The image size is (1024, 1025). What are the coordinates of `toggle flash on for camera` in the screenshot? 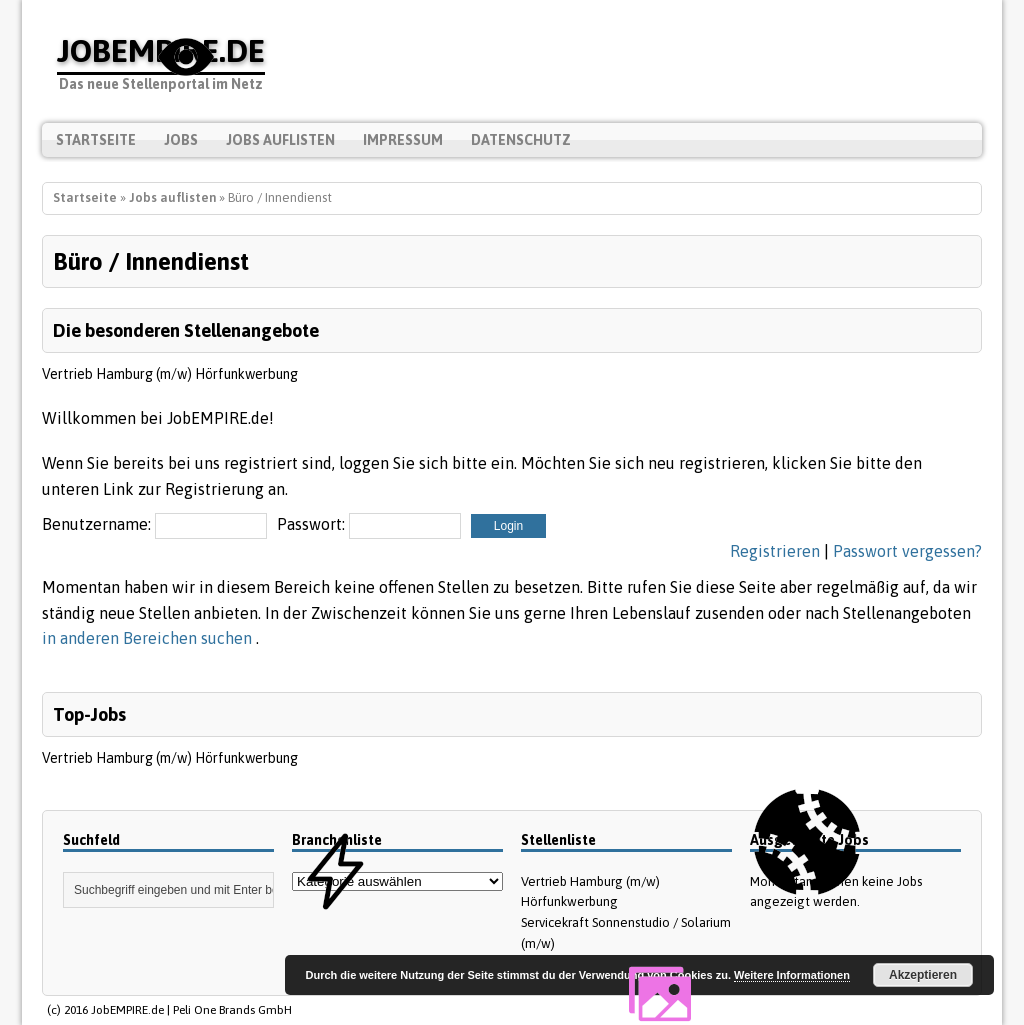 It's located at (335, 871).